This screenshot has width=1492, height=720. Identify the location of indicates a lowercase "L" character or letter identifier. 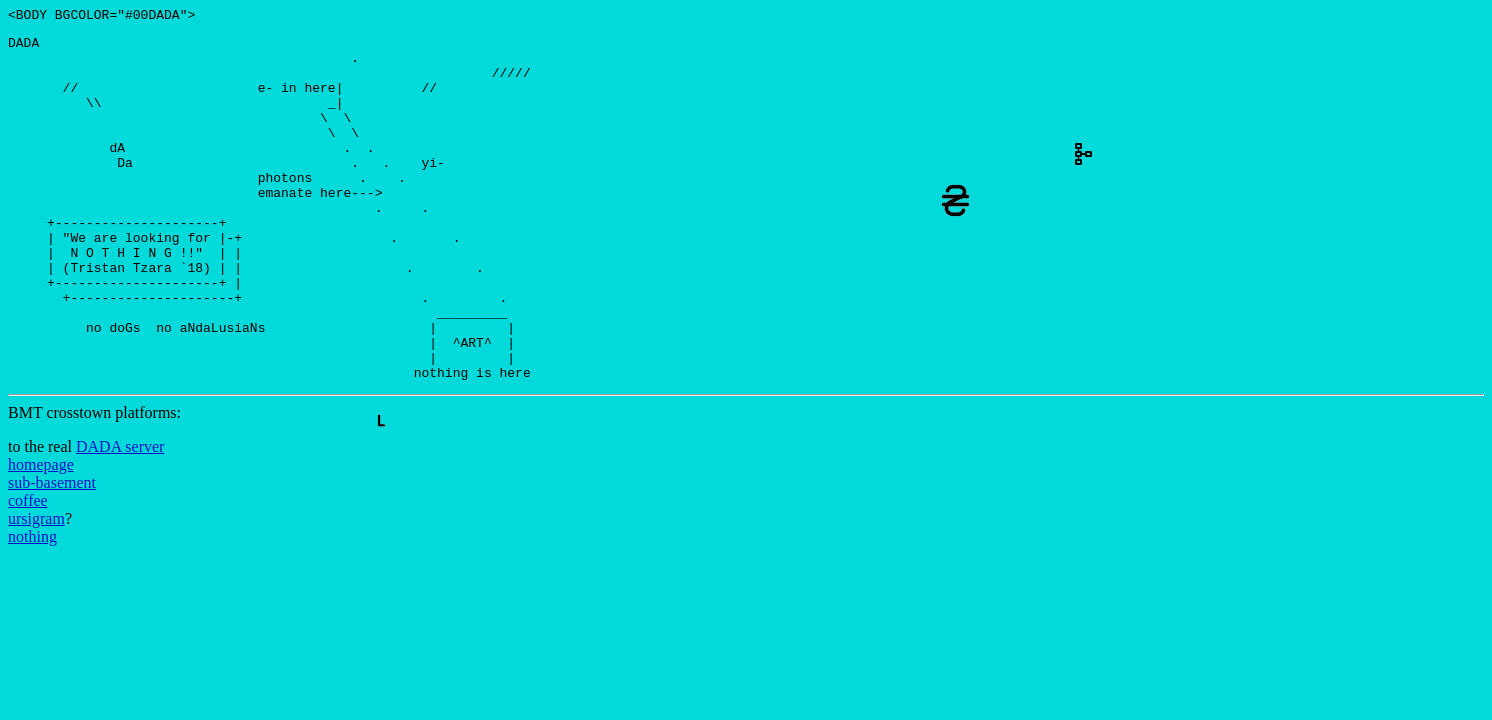
(381, 420).